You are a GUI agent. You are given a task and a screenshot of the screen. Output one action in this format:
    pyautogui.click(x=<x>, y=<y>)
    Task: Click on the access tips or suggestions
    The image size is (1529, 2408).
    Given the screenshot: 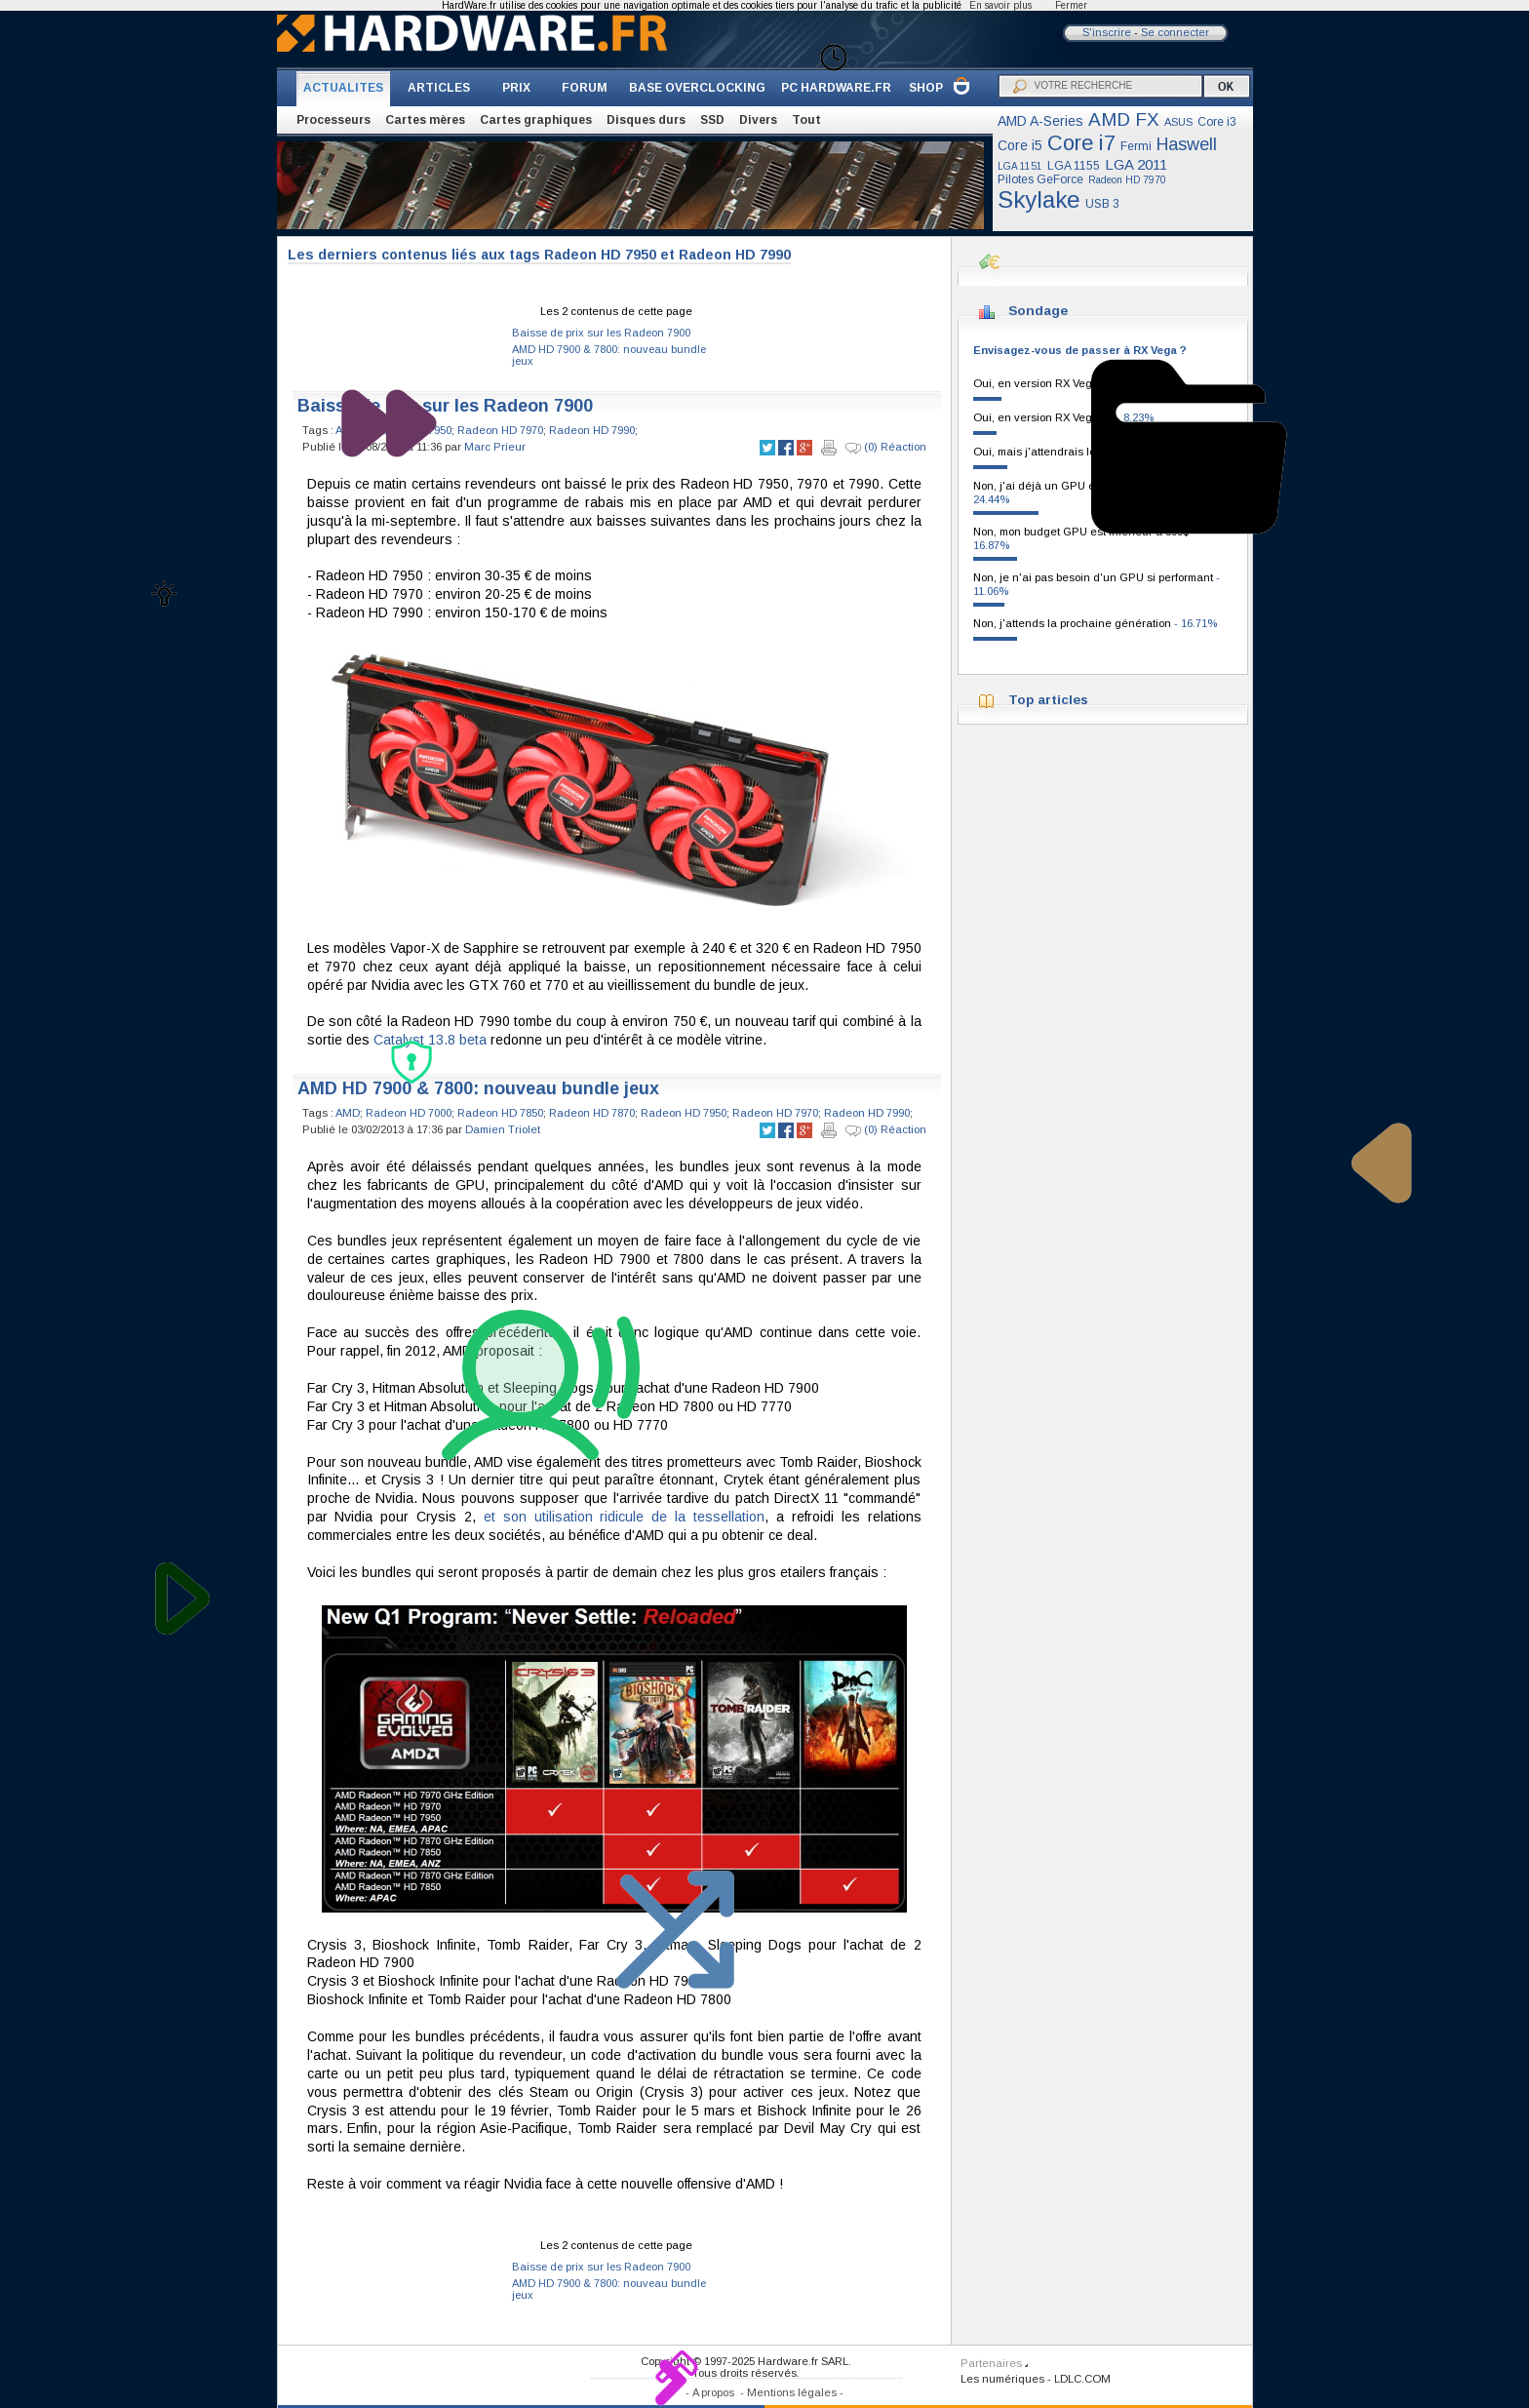 What is the action you would take?
    pyautogui.click(x=164, y=593)
    